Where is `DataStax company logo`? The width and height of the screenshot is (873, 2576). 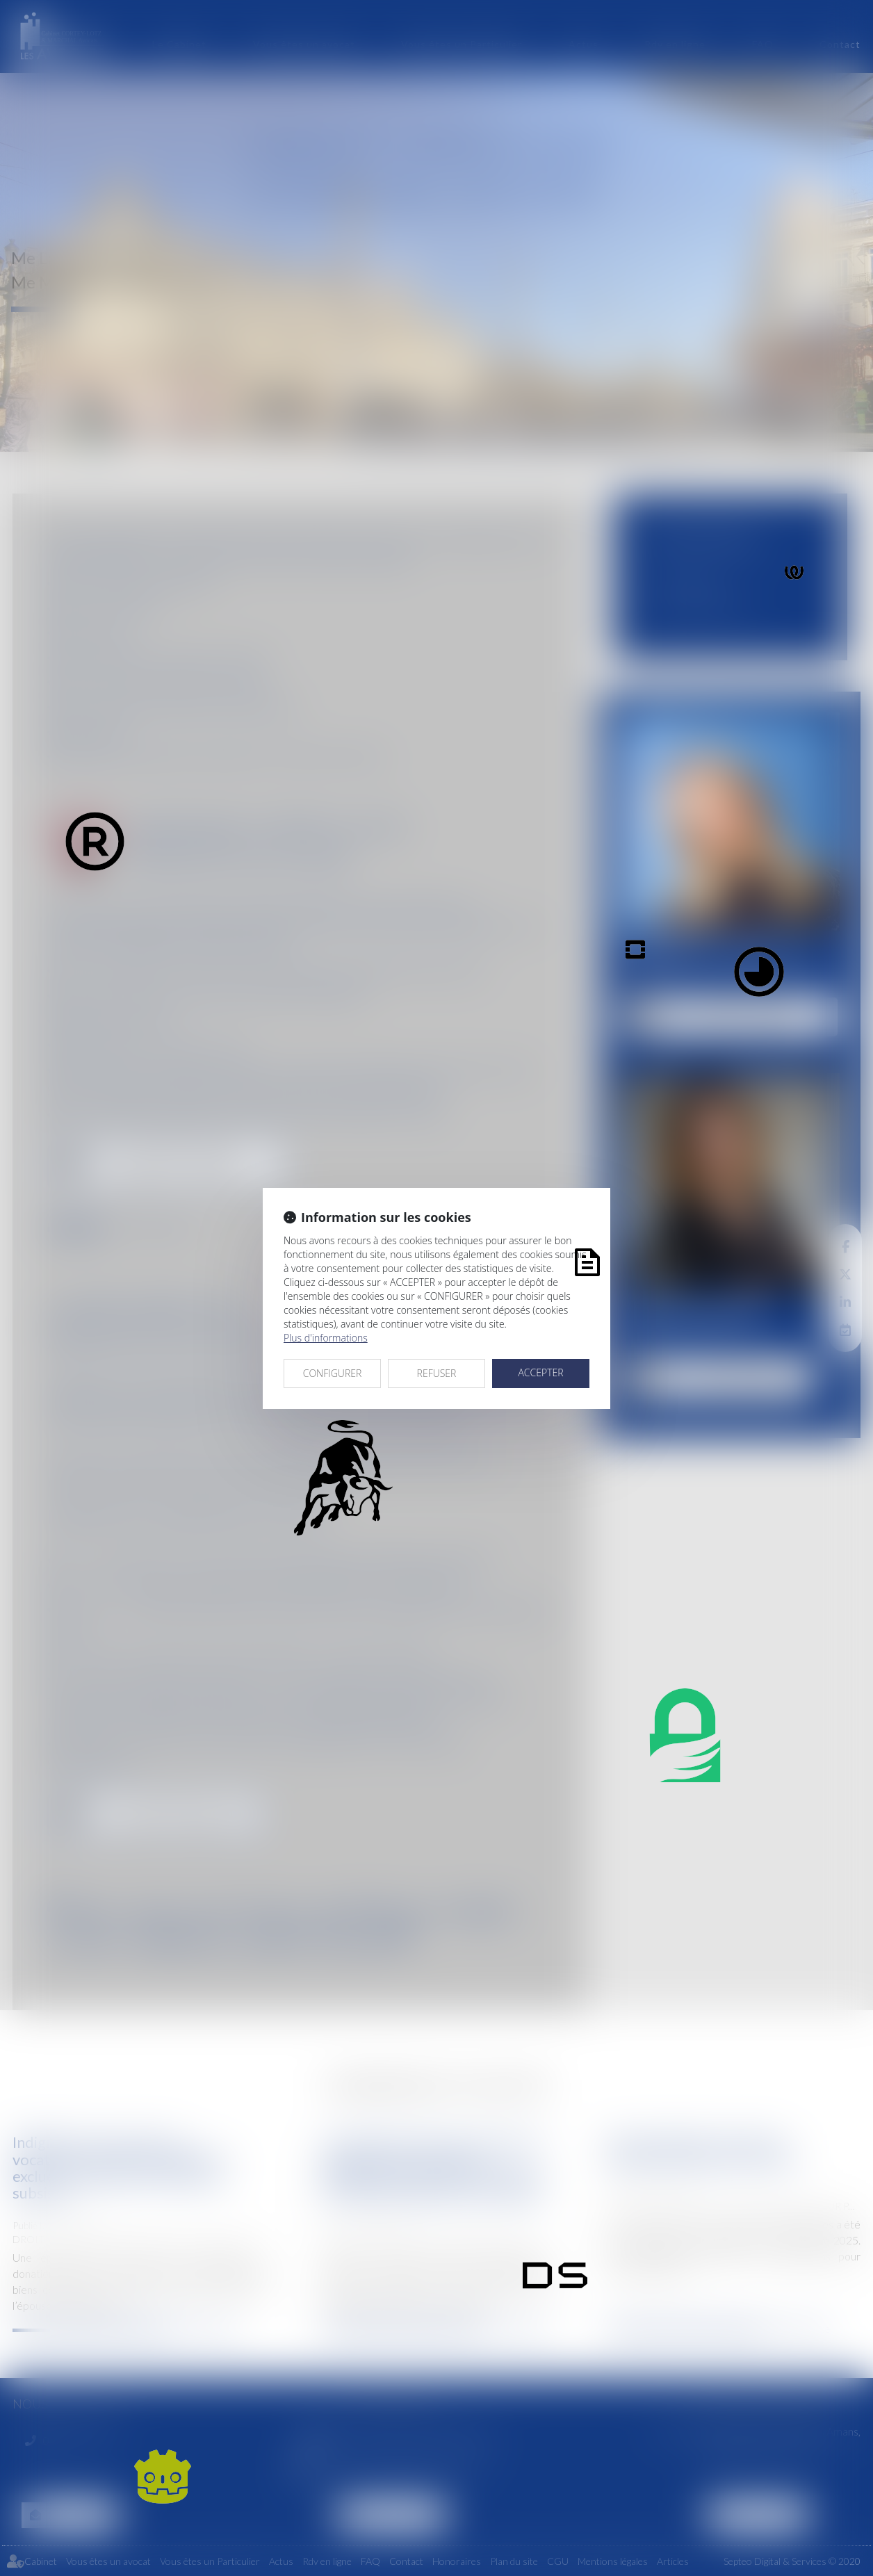 DataStax company logo is located at coordinates (555, 2275).